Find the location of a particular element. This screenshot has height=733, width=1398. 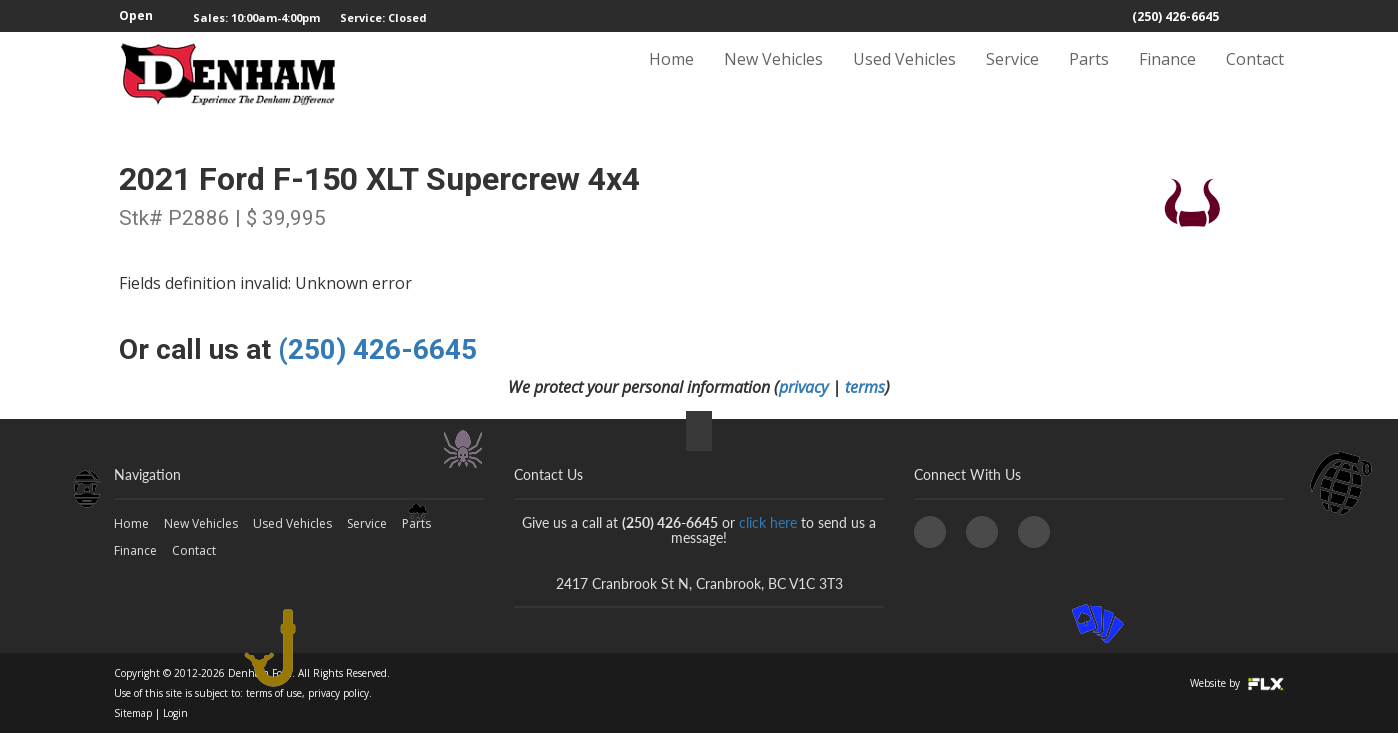

spider enemy or creature in a game interface is located at coordinates (463, 449).